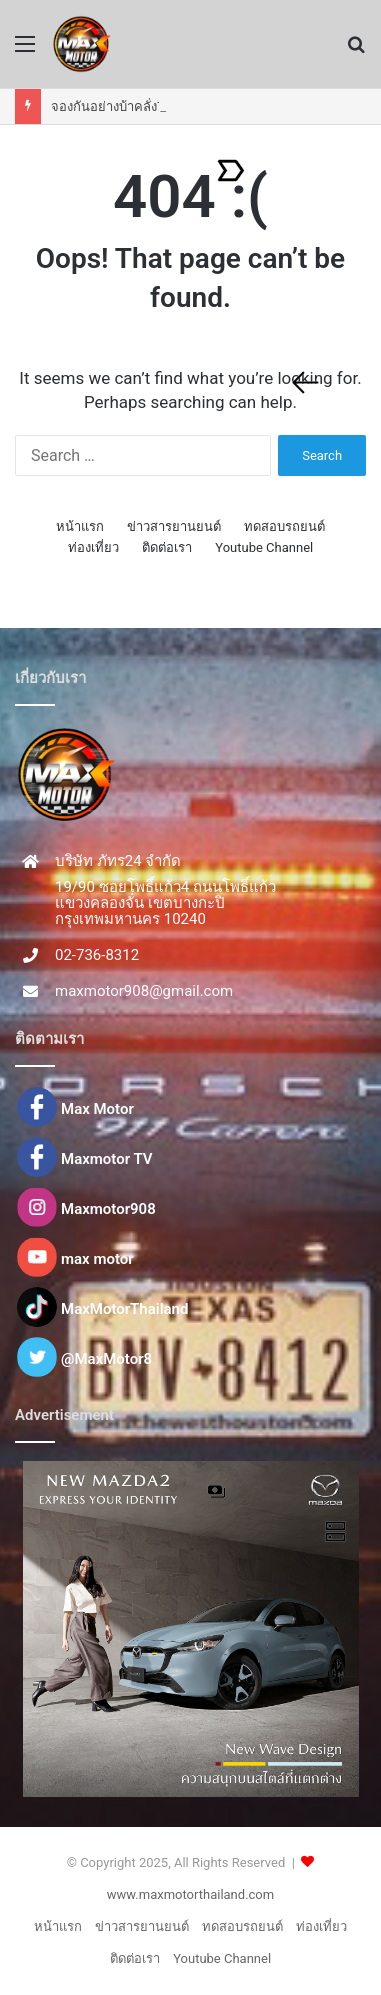  Describe the element at coordinates (216, 1491) in the screenshot. I see `access payment methods` at that location.